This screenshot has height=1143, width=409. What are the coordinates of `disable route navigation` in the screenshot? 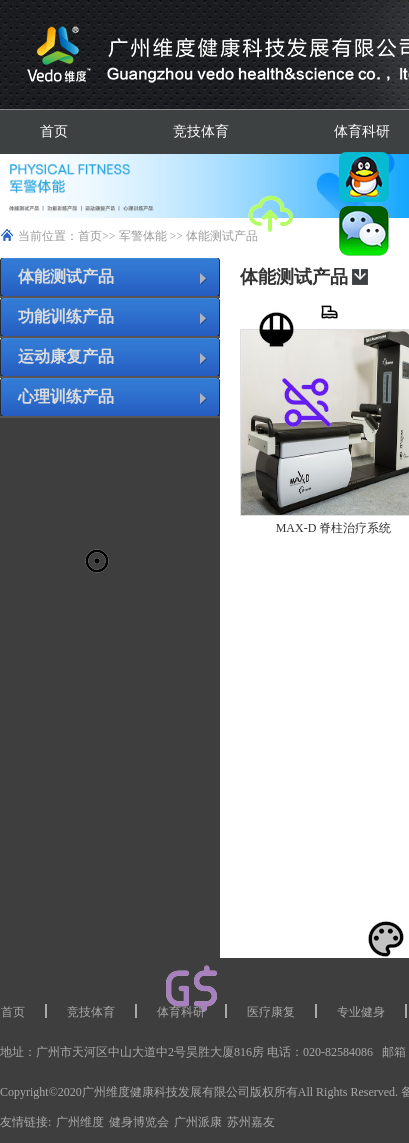 It's located at (306, 402).